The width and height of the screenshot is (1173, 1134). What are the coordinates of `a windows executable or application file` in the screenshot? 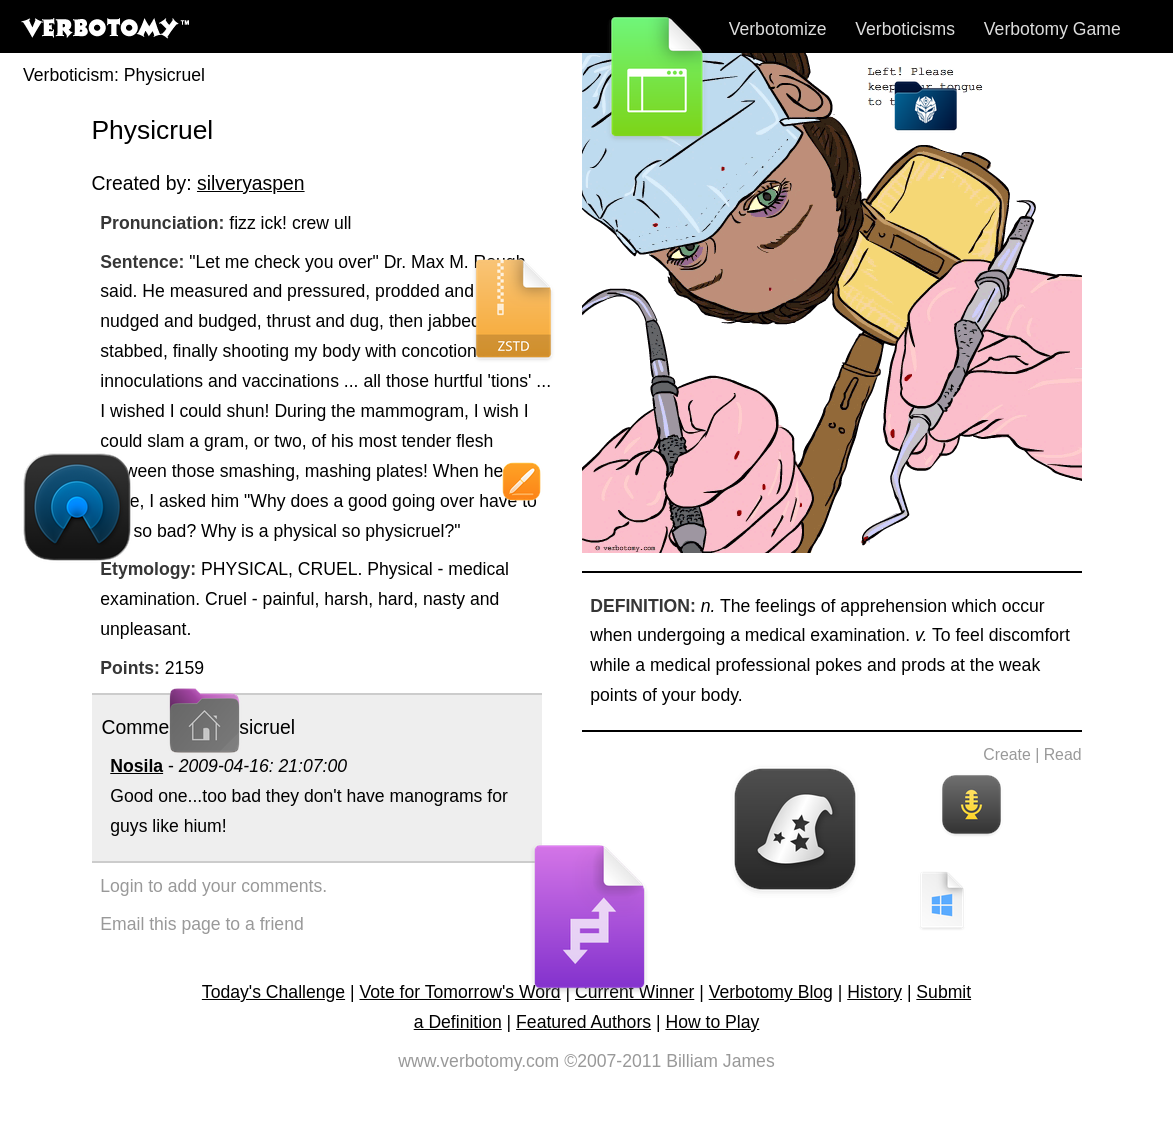 It's located at (942, 901).